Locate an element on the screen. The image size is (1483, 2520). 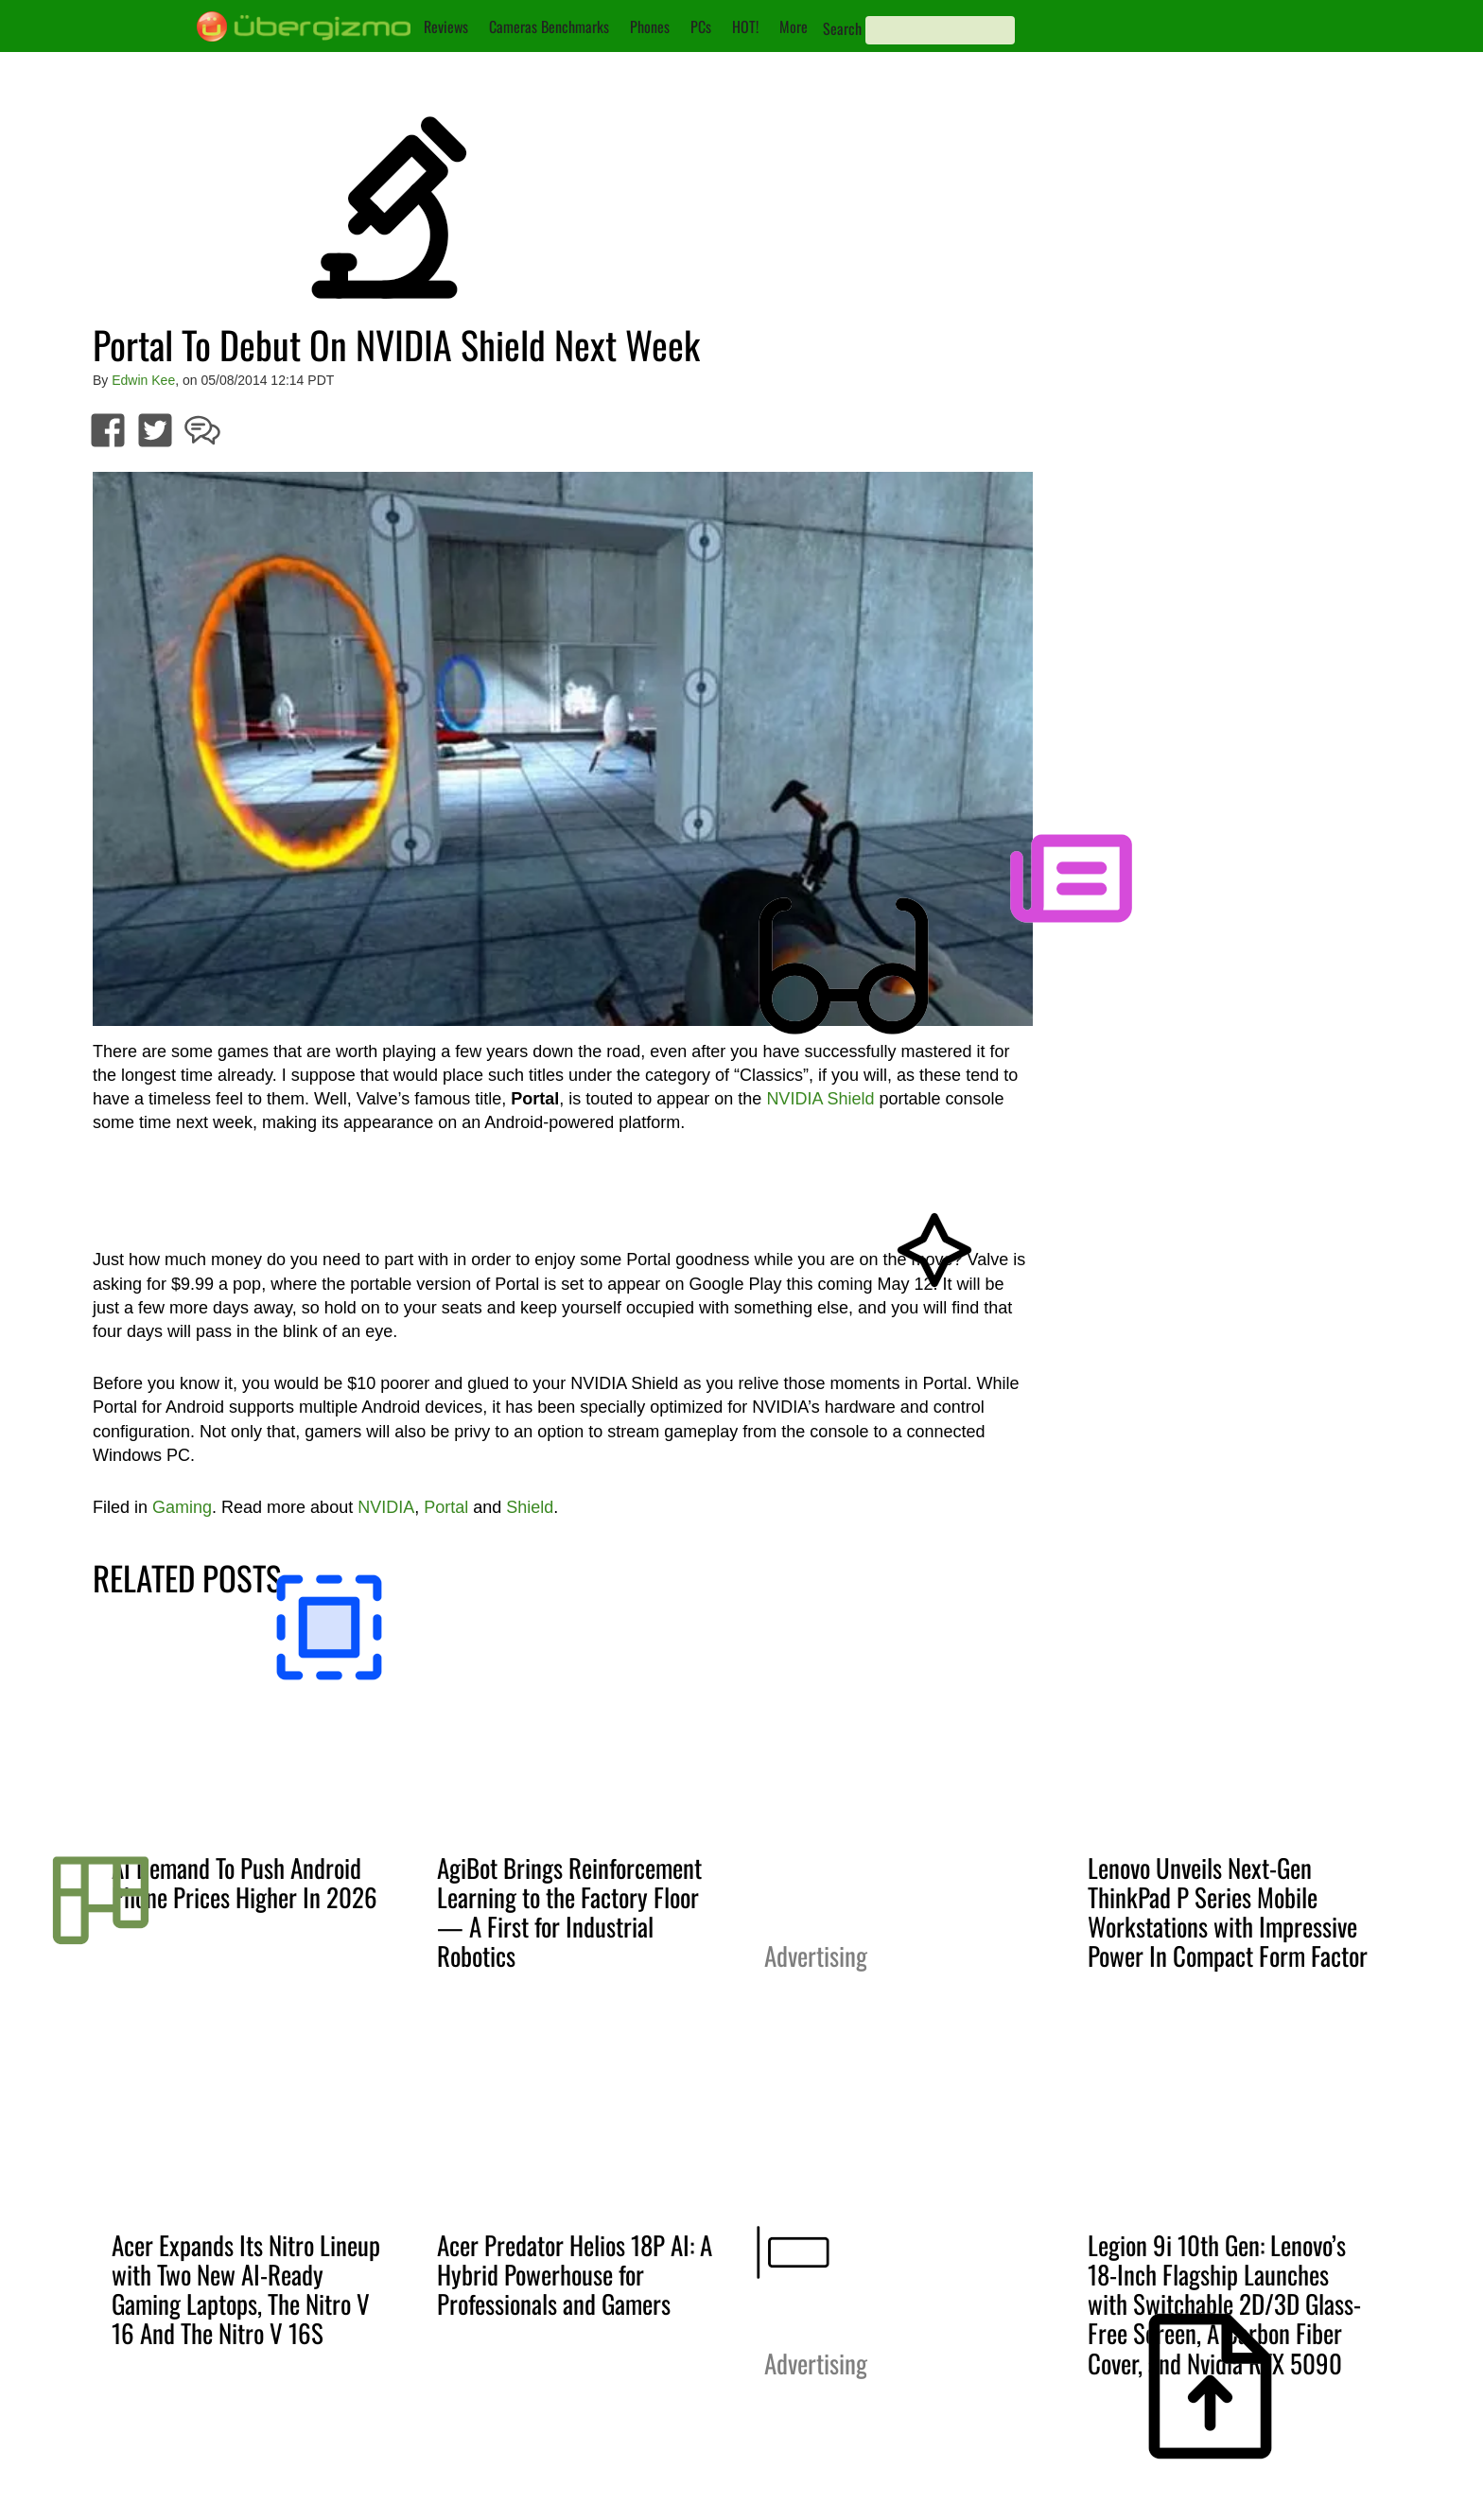
access scientific or research tools is located at coordinates (384, 207).